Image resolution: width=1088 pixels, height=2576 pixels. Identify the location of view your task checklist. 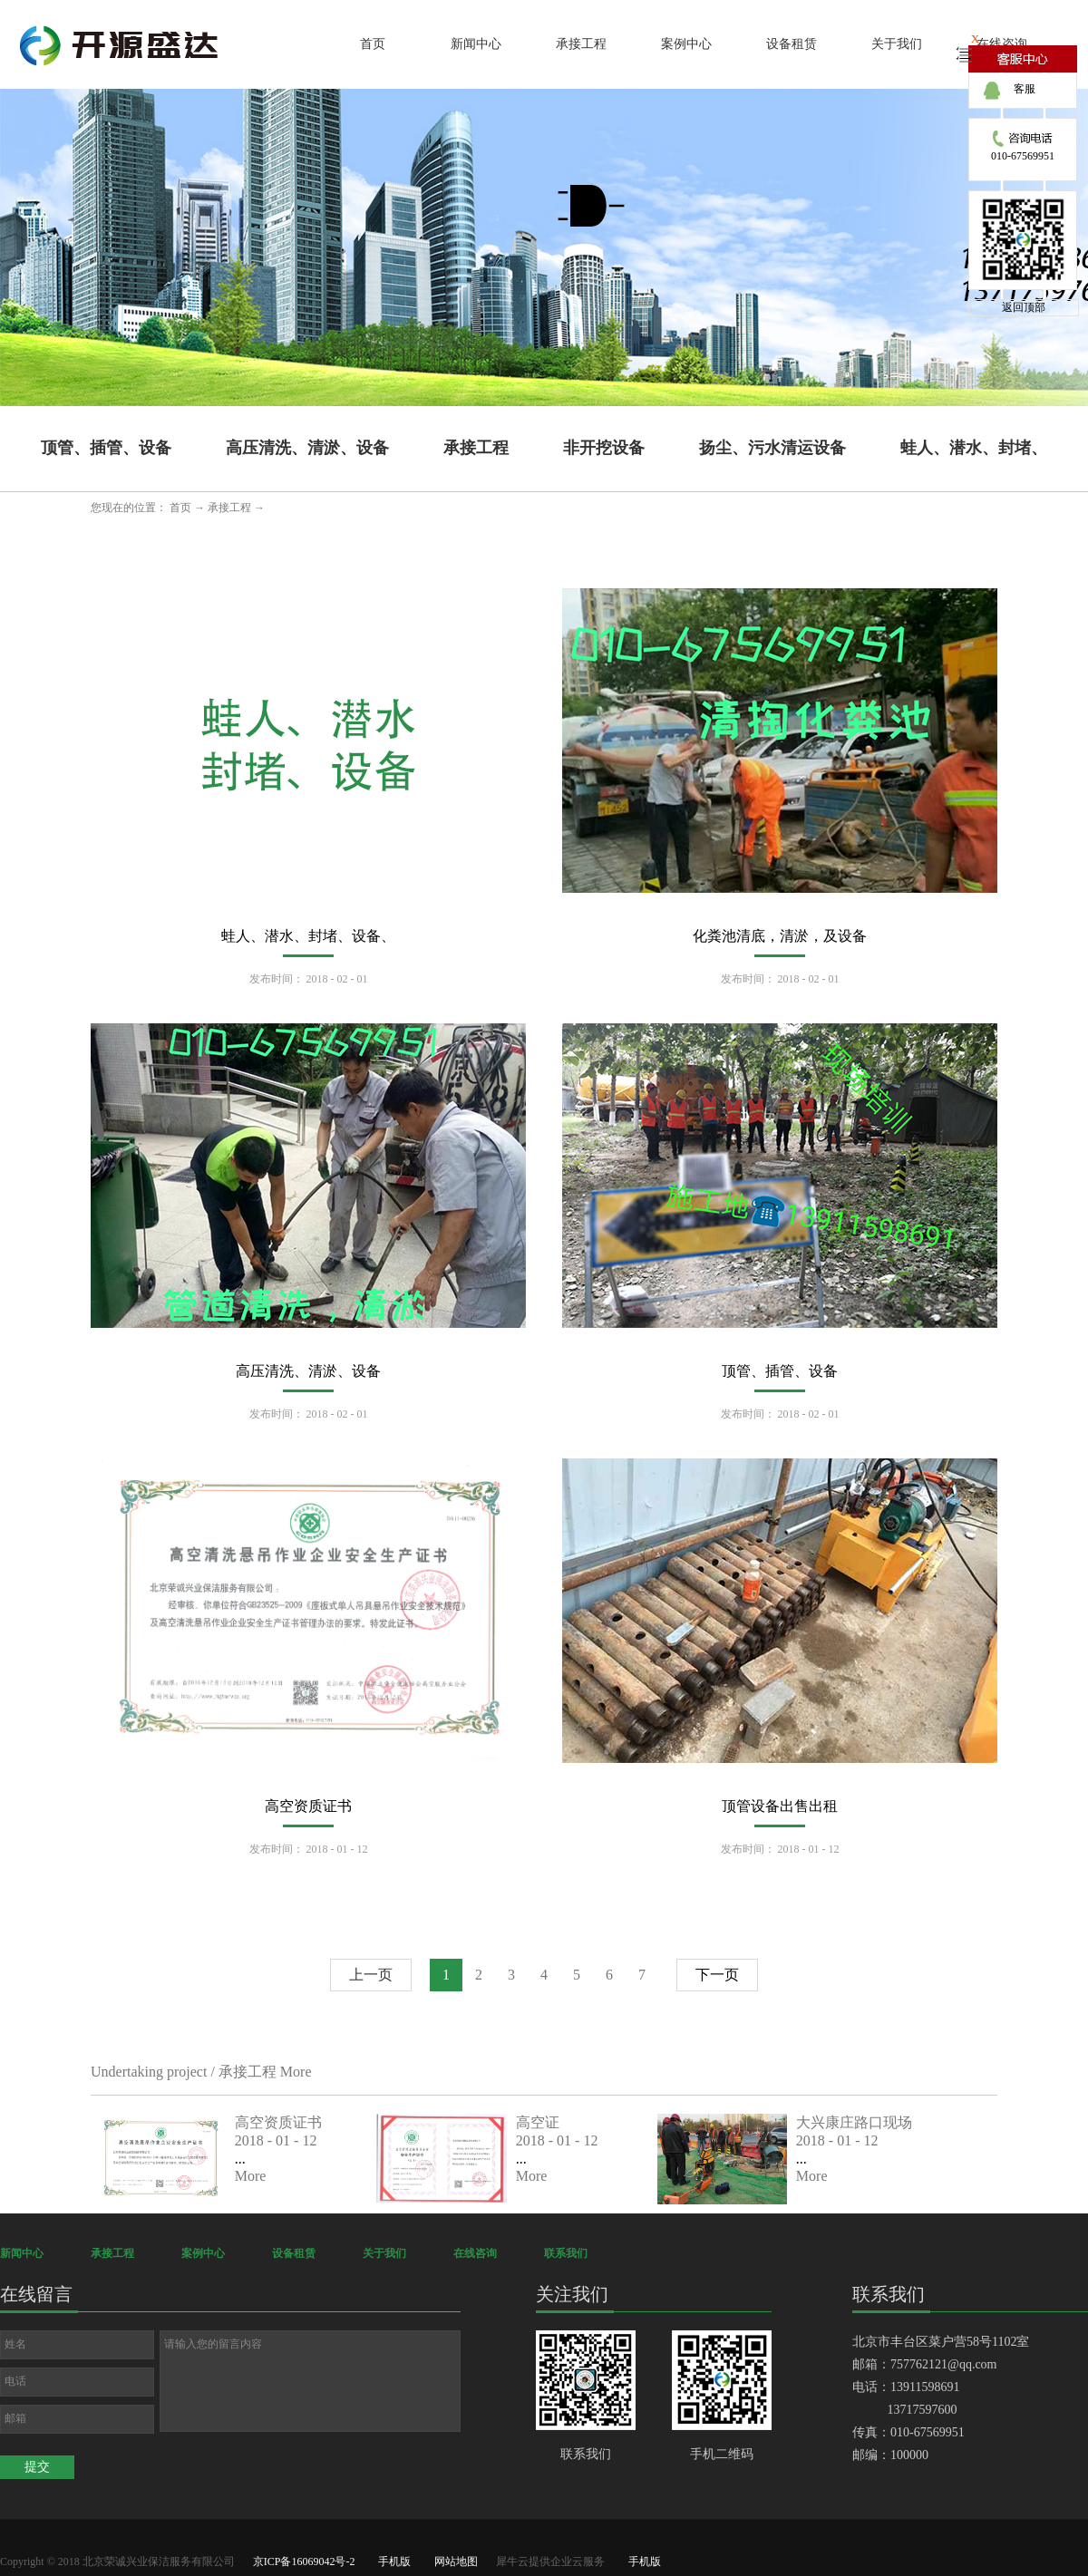
(965, 55).